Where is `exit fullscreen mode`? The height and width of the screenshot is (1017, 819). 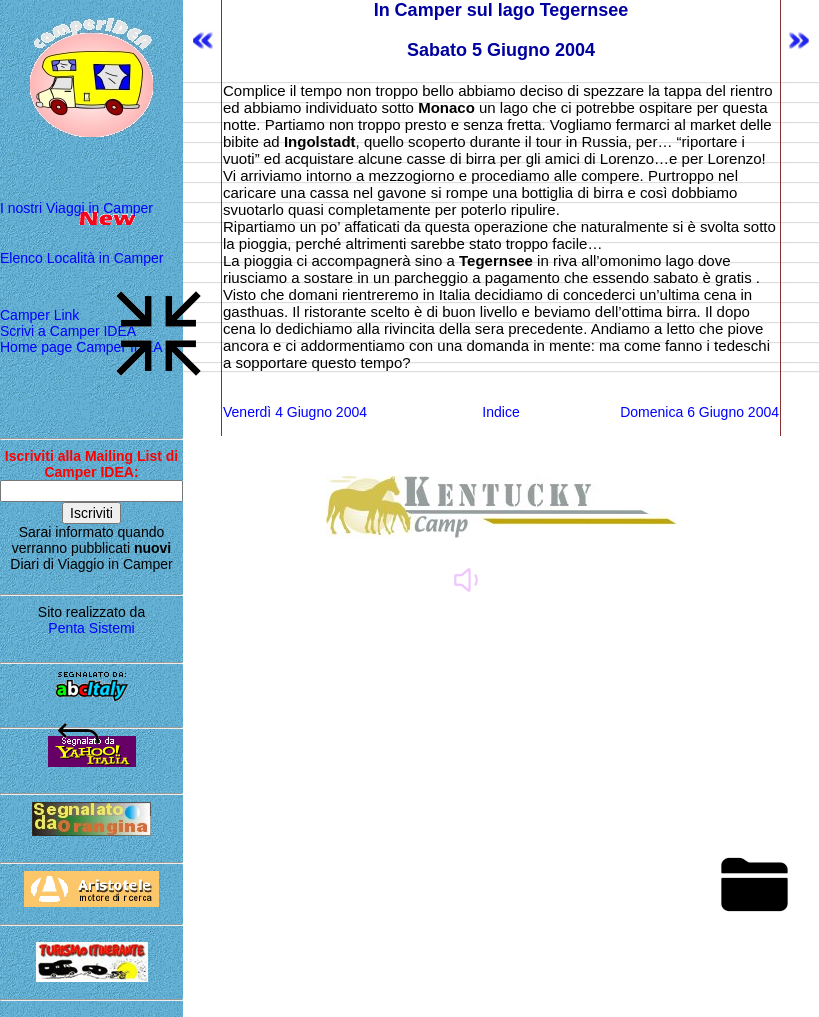
exit fullscreen mode is located at coordinates (158, 333).